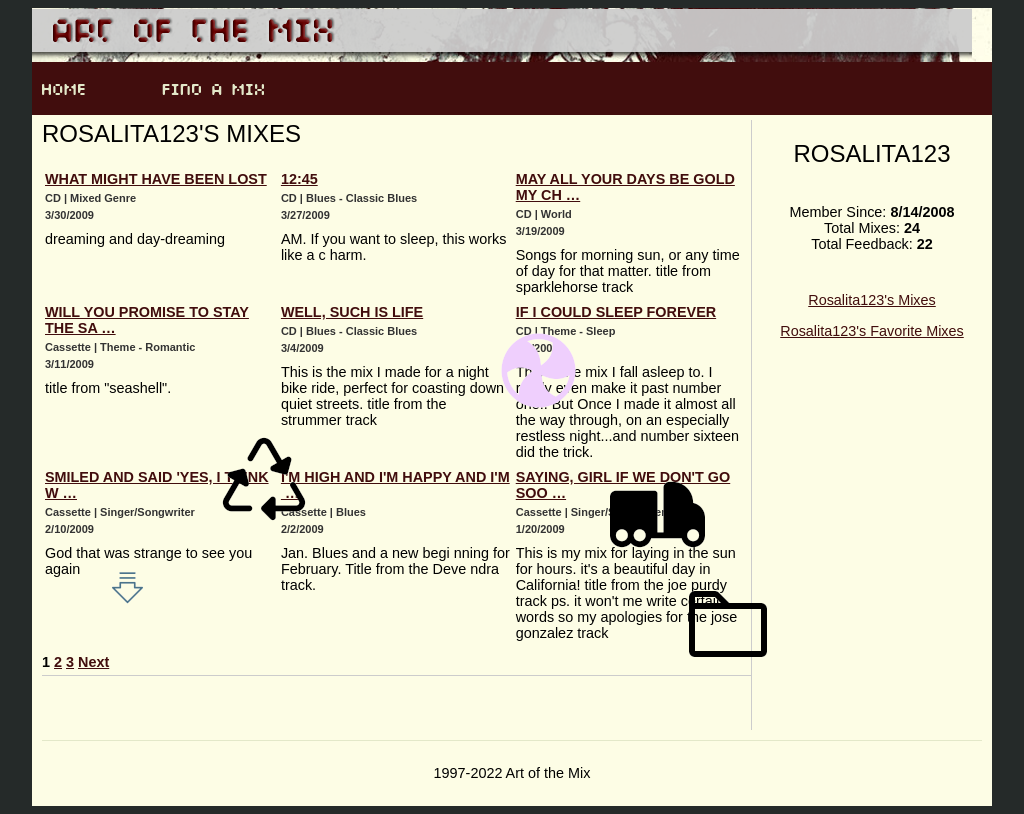 The width and height of the screenshot is (1024, 814). What do you see at coordinates (657, 514) in the screenshot?
I see `track shipment or delivery status` at bounding box center [657, 514].